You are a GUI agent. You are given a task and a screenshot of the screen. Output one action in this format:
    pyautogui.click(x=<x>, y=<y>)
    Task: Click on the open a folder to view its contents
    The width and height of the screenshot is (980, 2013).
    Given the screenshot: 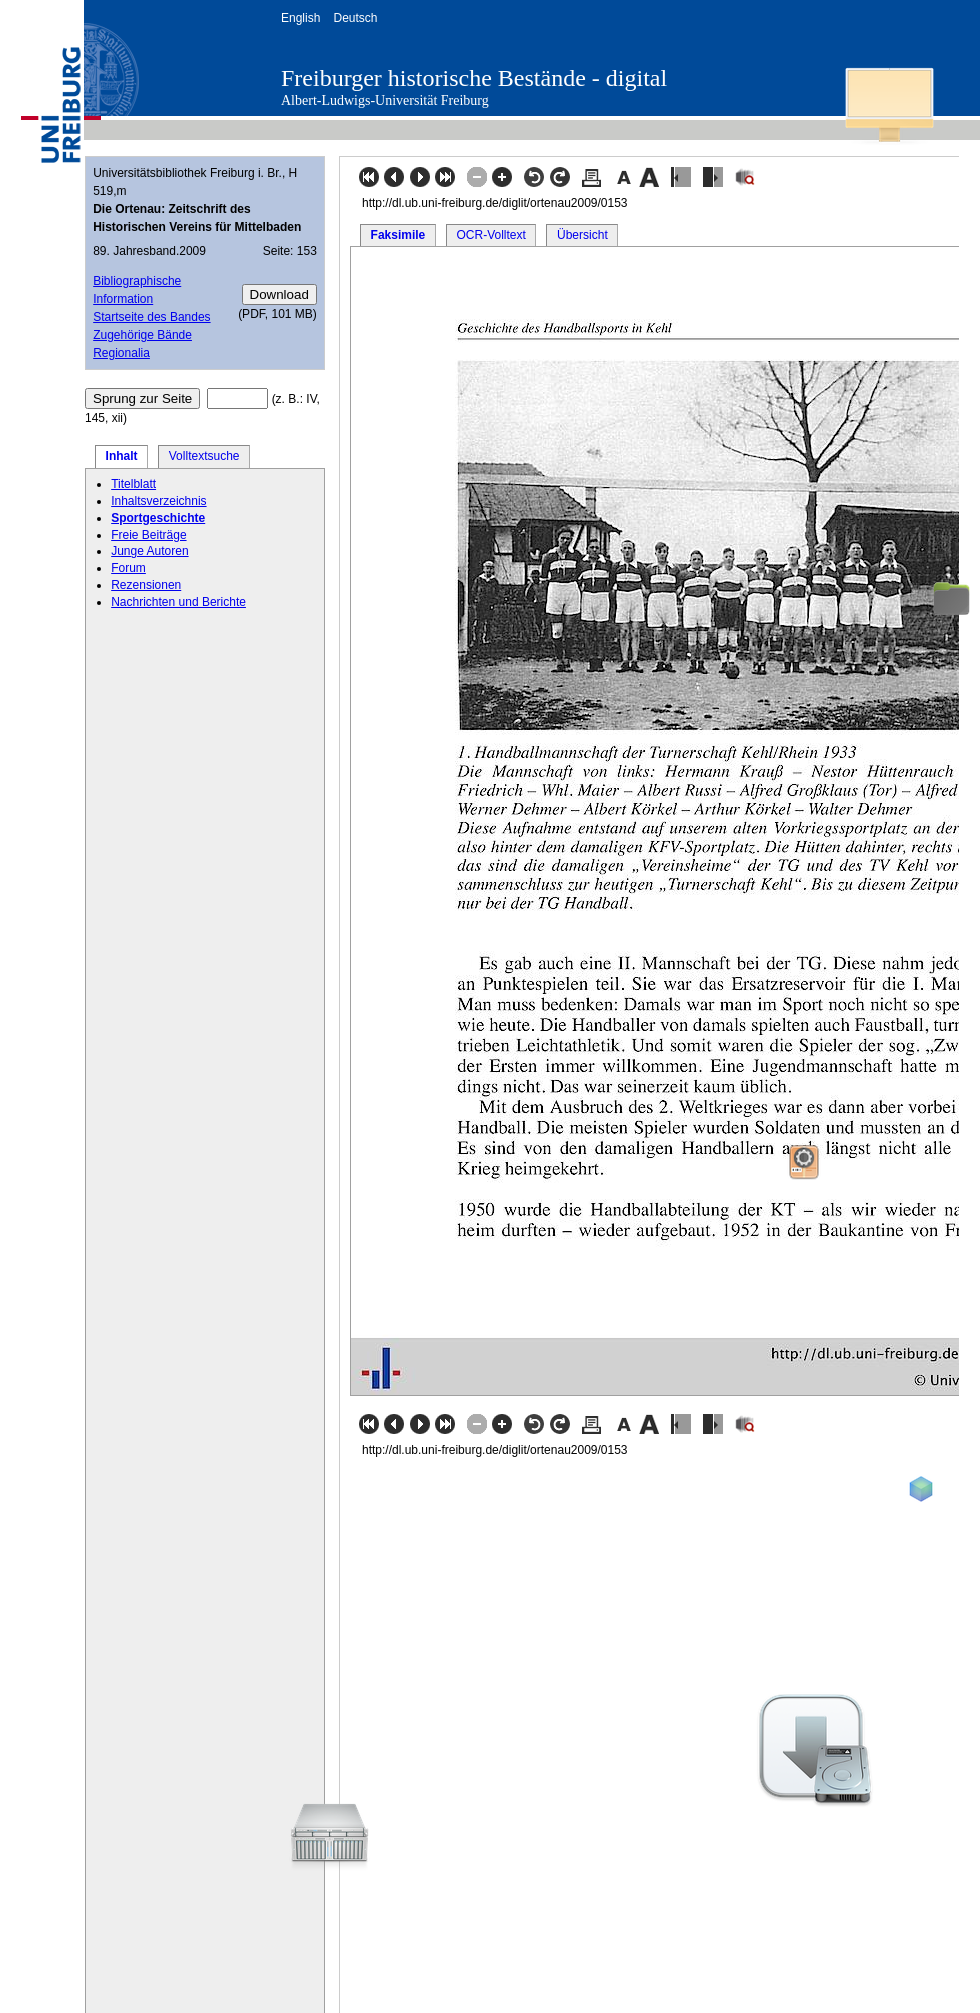 What is the action you would take?
    pyautogui.click(x=951, y=598)
    